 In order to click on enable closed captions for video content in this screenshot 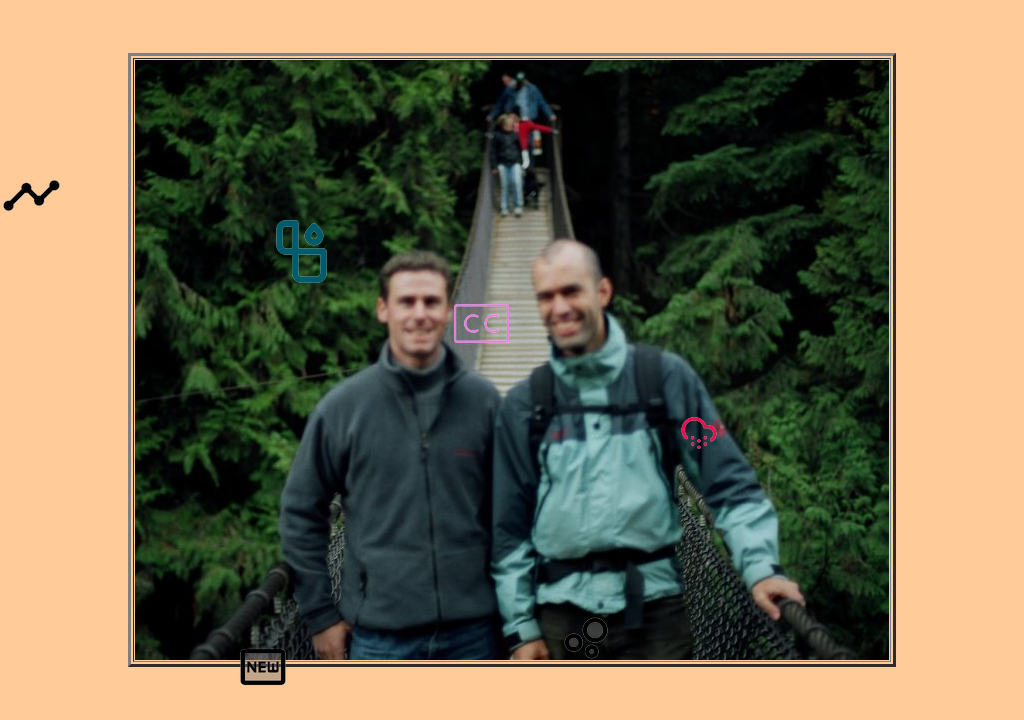, I will do `click(481, 323)`.